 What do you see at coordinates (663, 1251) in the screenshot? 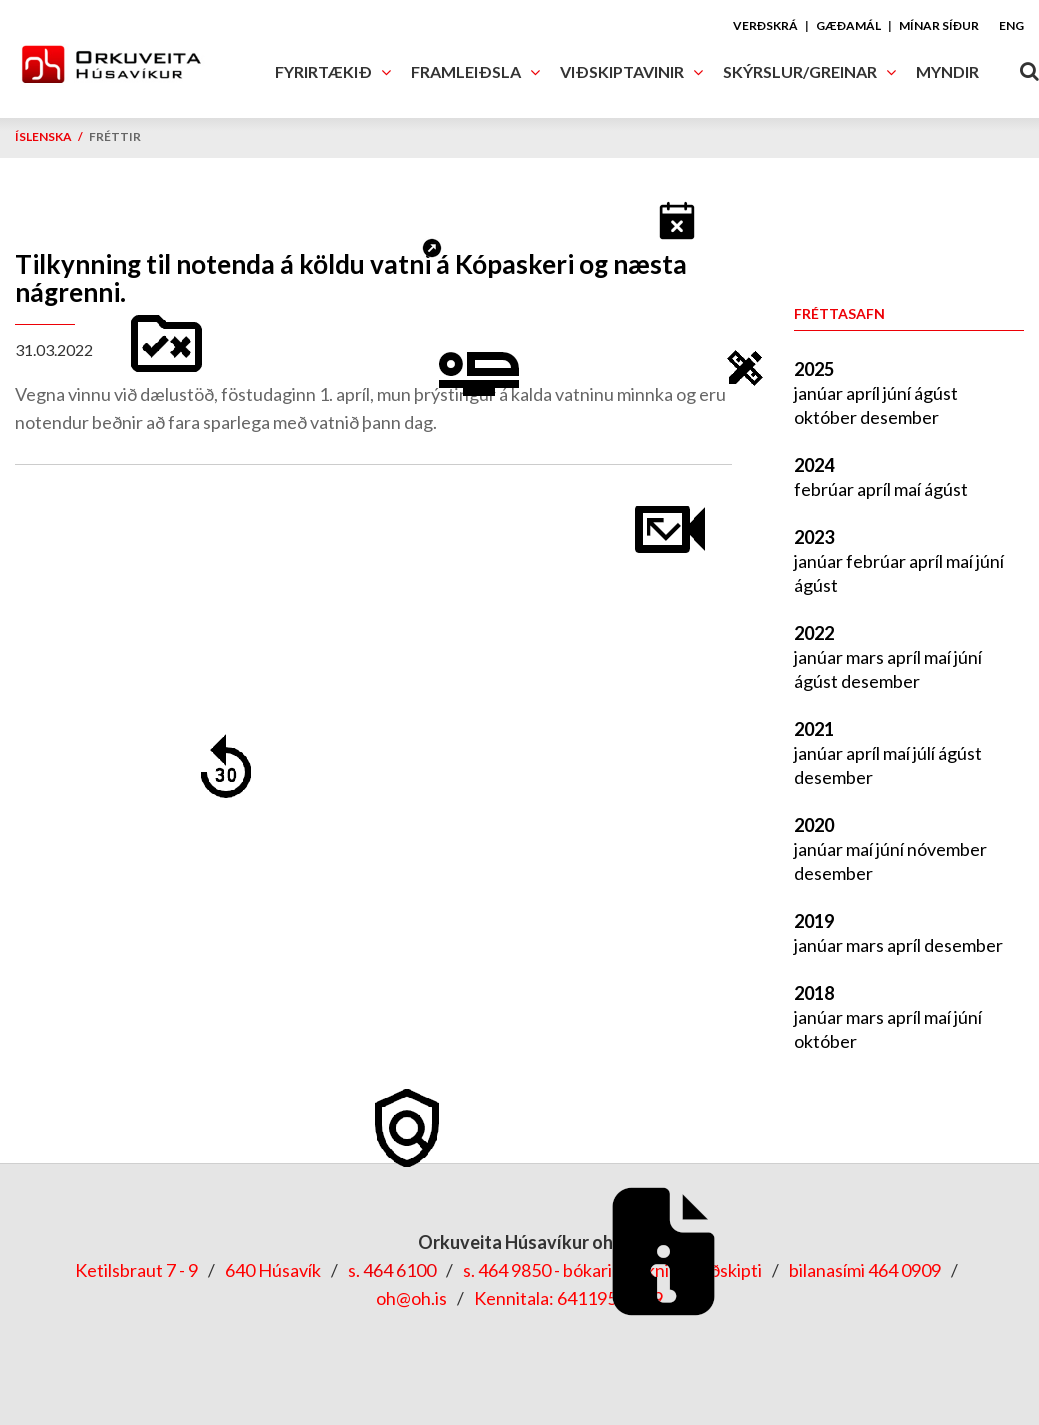
I see `view file details or properties` at bounding box center [663, 1251].